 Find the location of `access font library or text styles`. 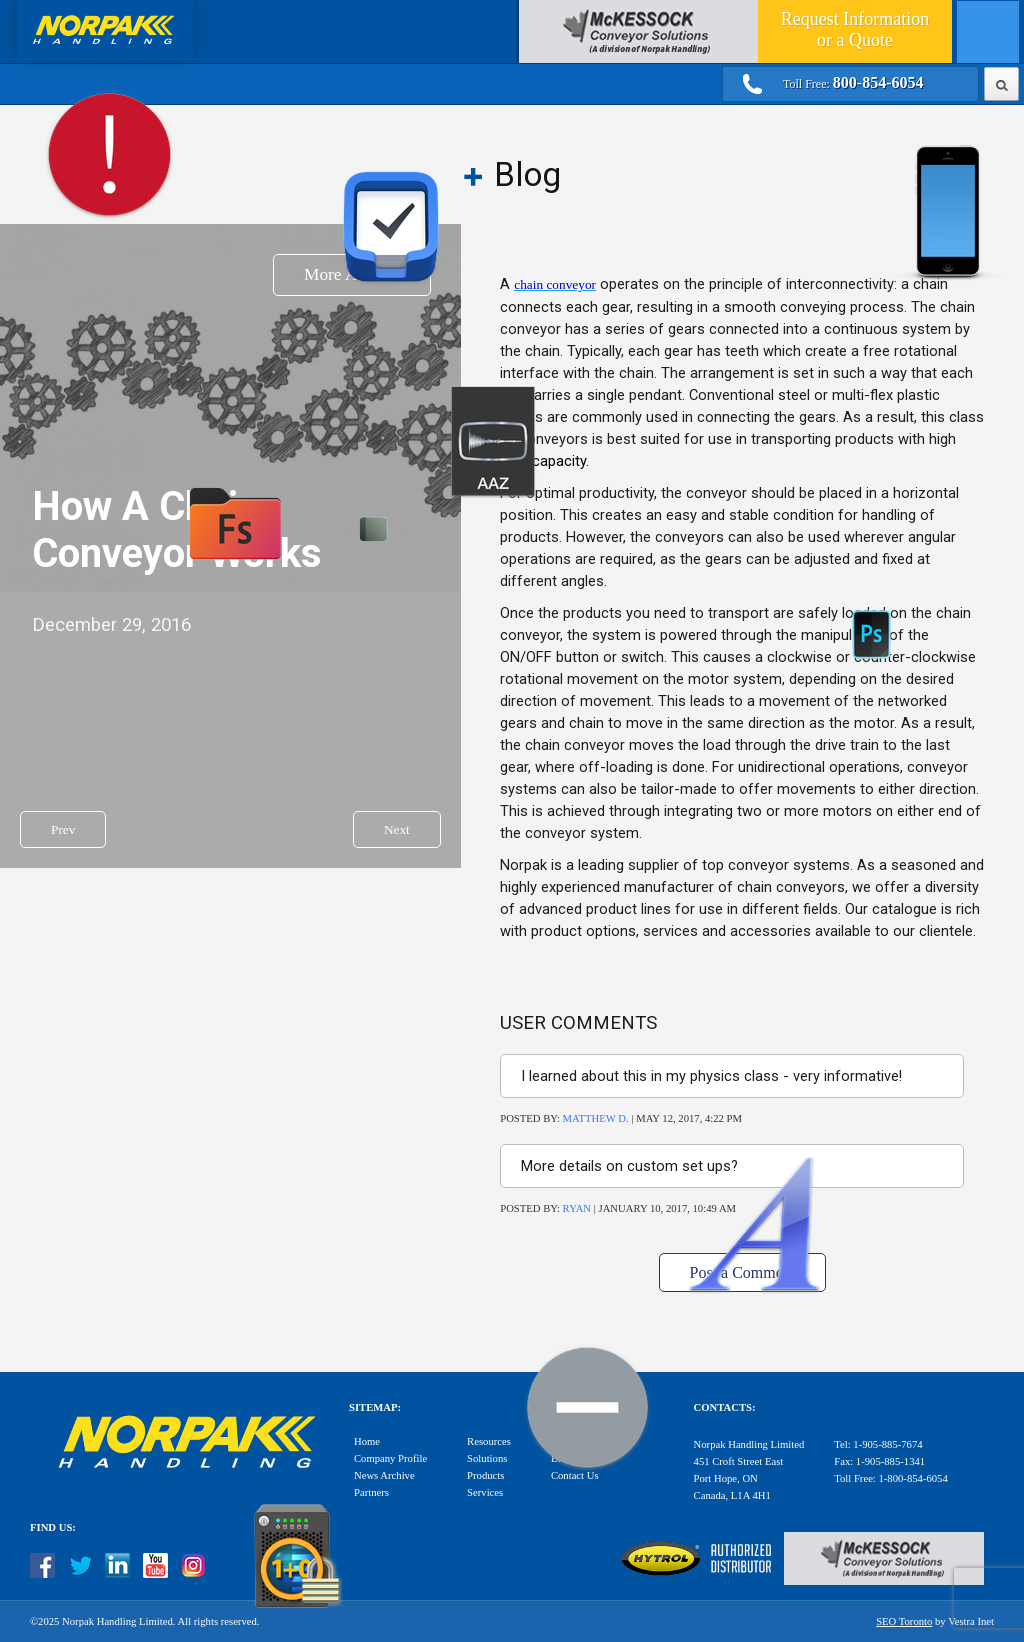

access font library or text styles is located at coordinates (754, 1227).